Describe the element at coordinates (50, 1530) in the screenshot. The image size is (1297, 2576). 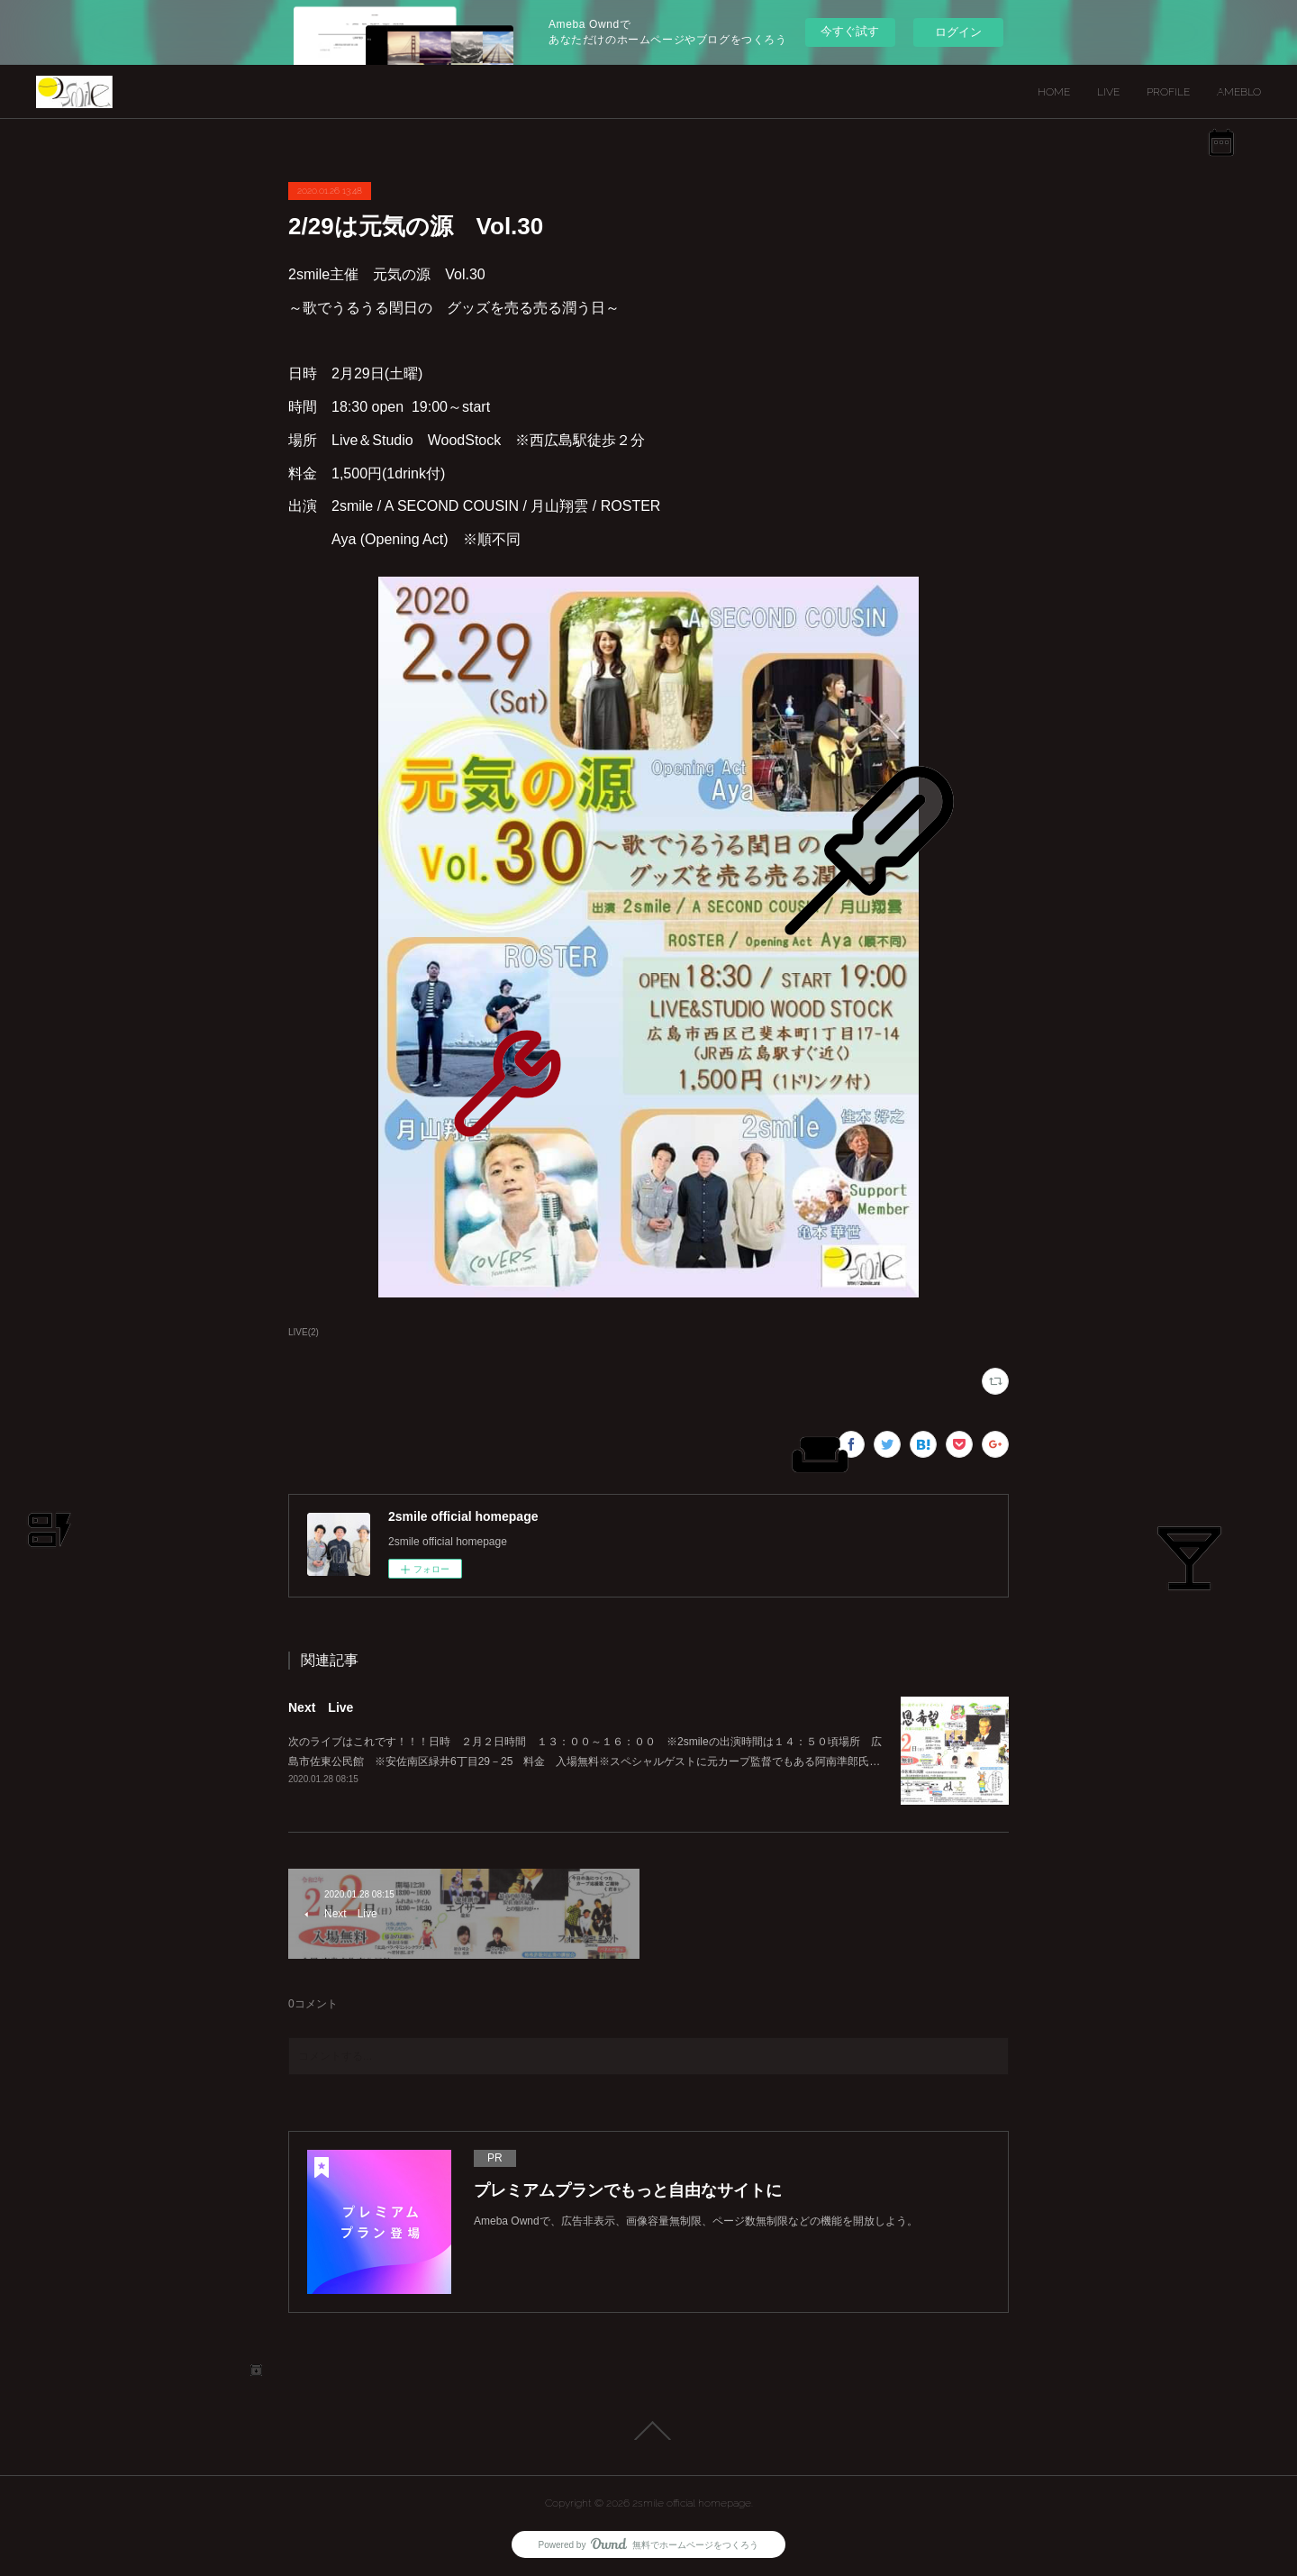
I see `access dynamic or auto-generated forms` at that location.